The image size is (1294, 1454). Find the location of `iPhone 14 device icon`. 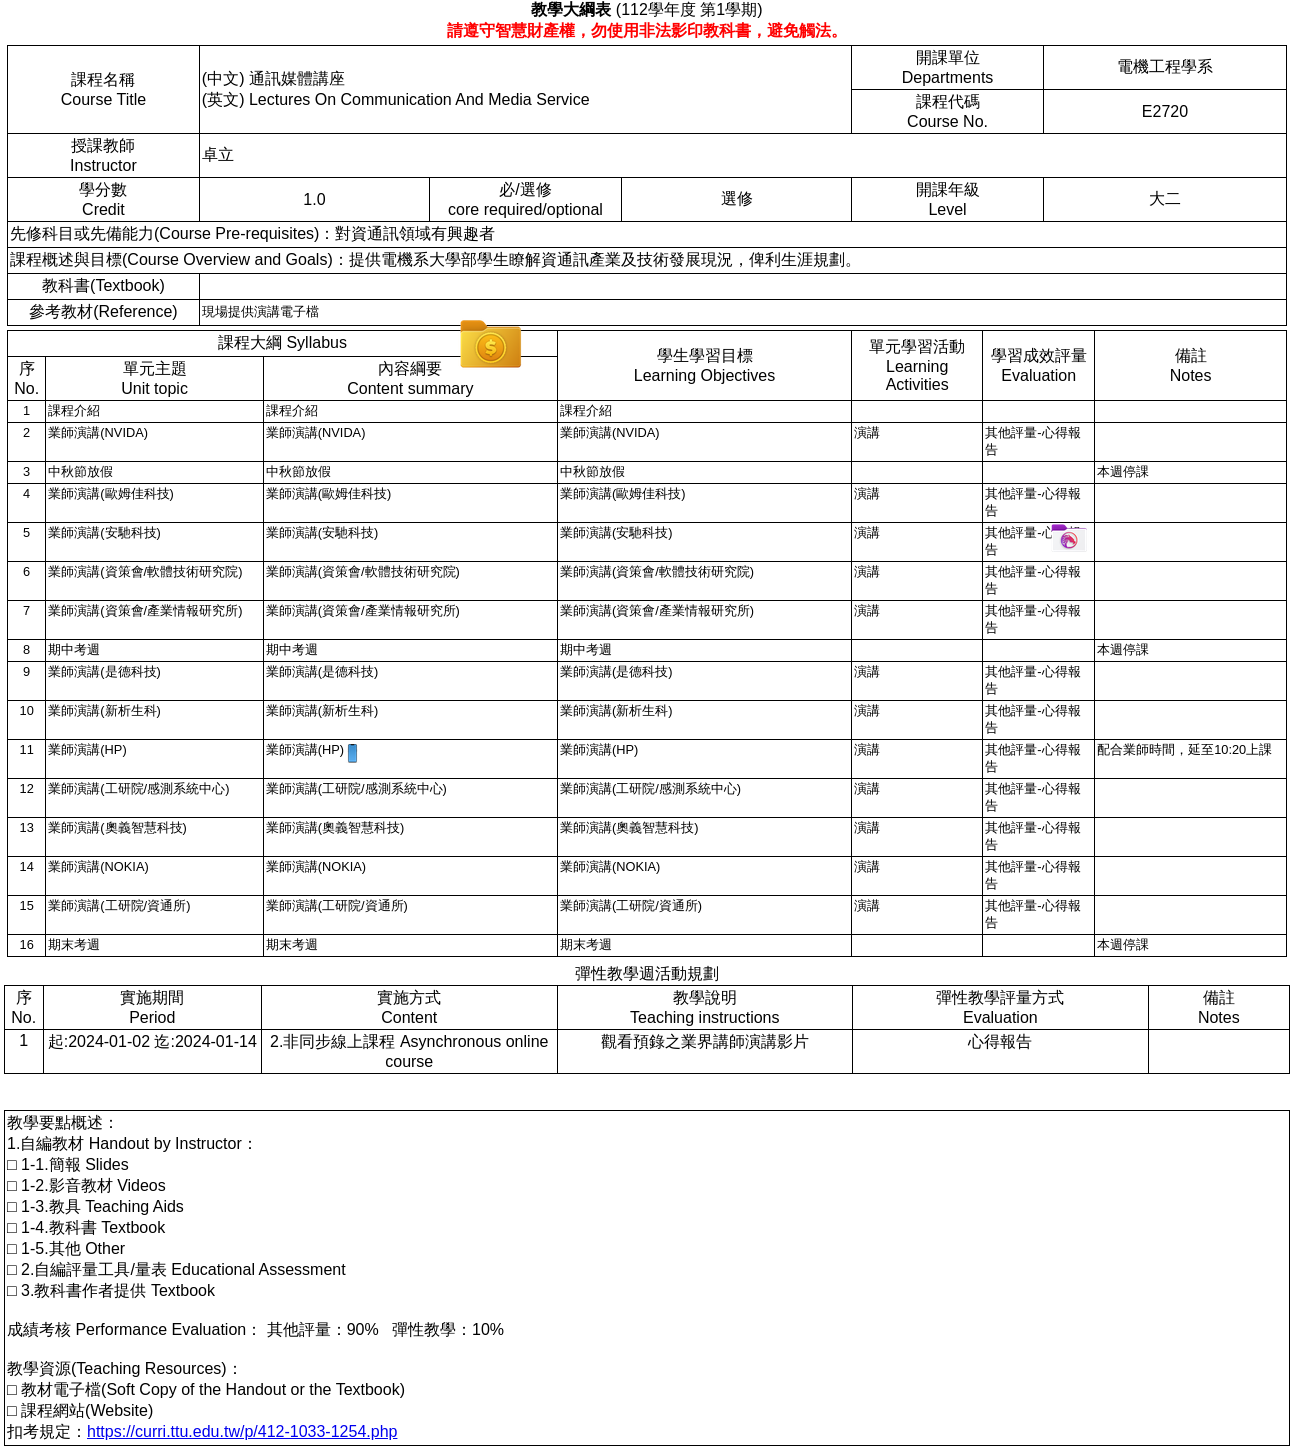

iPhone 14 device icon is located at coordinates (352, 753).